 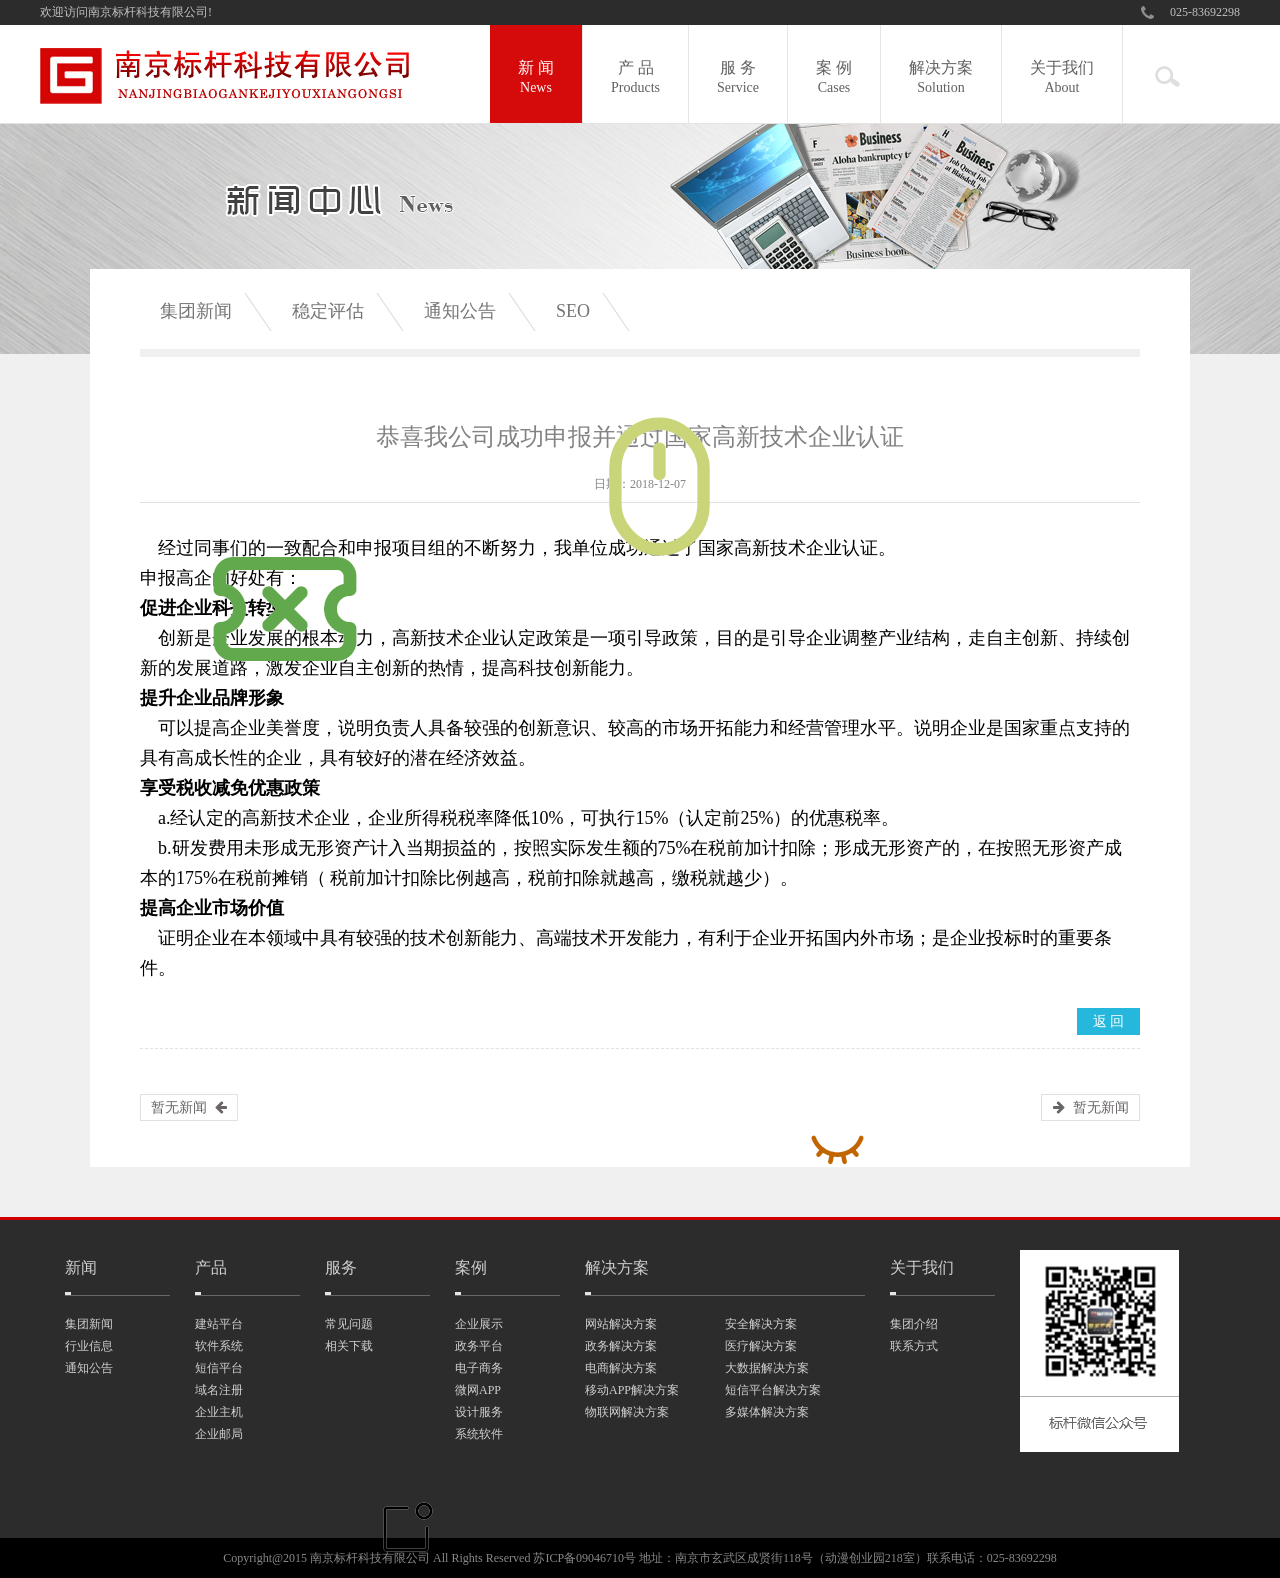 I want to click on view notifications, so click(x=407, y=1528).